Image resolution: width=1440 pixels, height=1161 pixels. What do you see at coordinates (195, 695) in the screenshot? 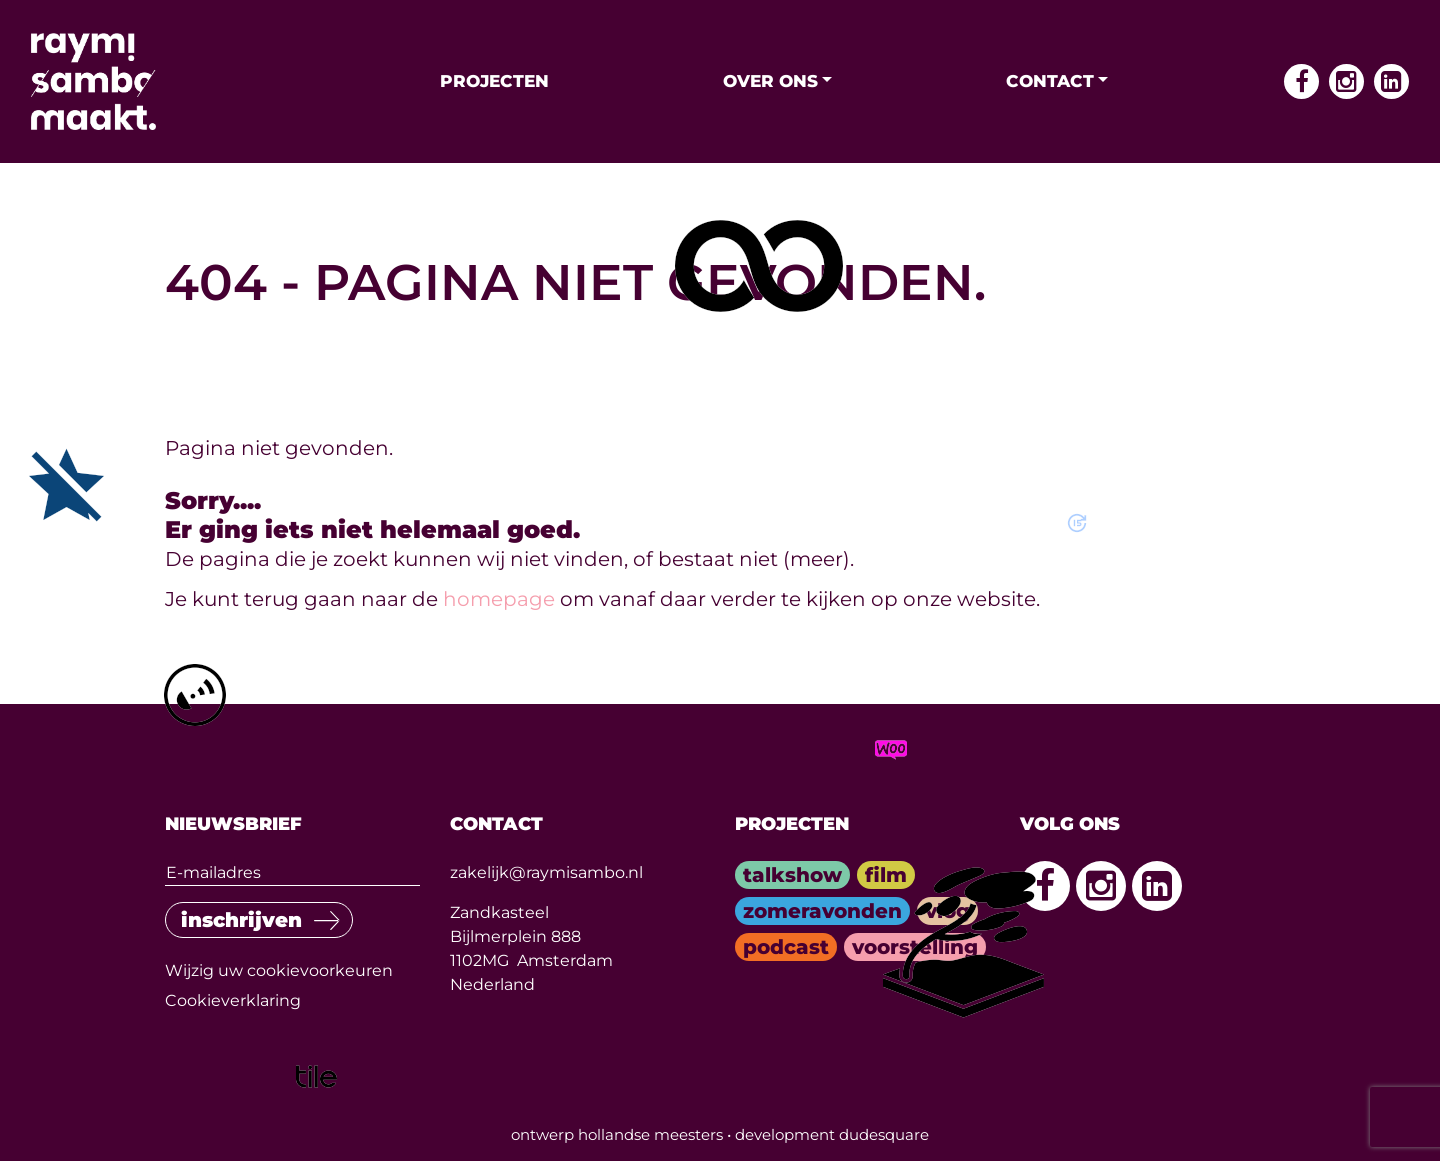
I see `open traccar gps tracking app` at bounding box center [195, 695].